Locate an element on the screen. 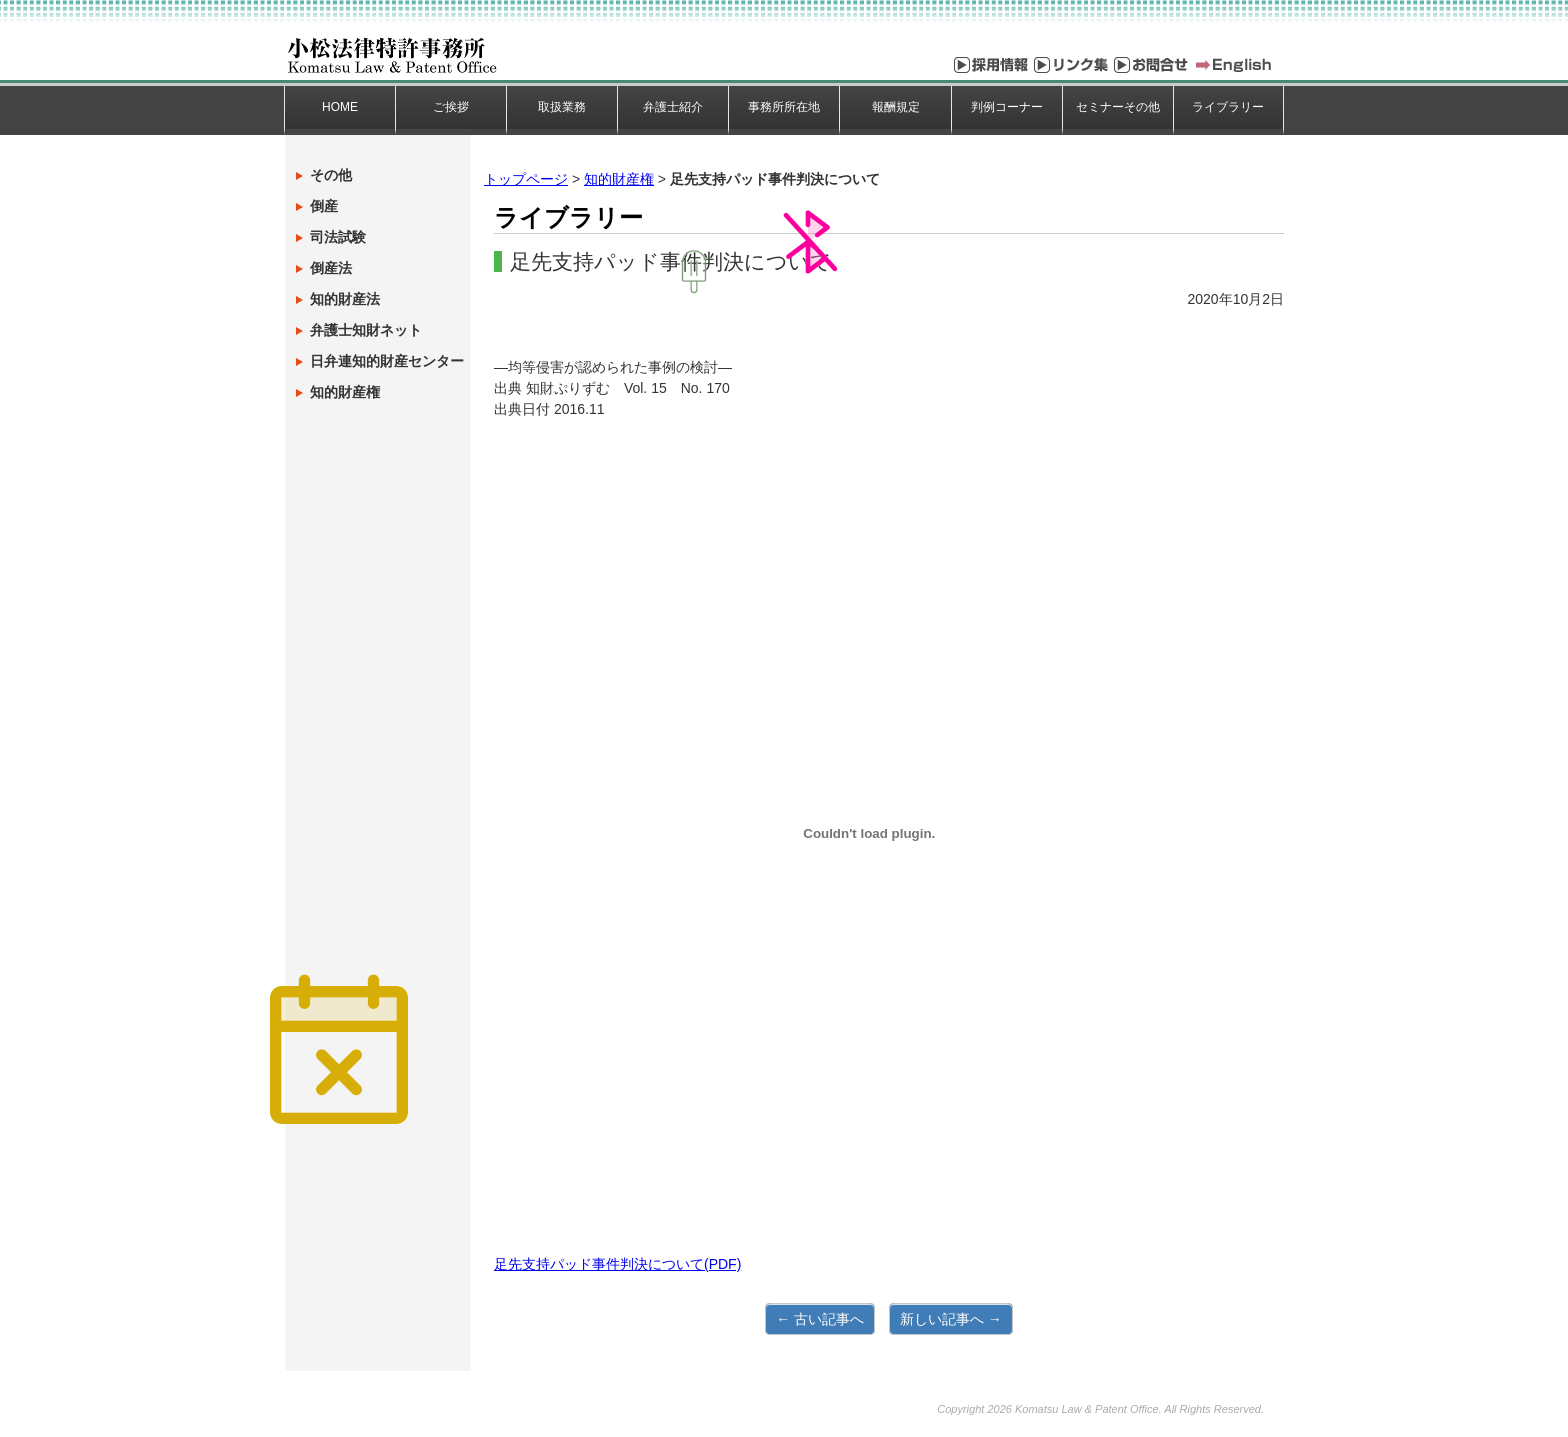  bluetooth is disabled or turned off is located at coordinates (808, 242).